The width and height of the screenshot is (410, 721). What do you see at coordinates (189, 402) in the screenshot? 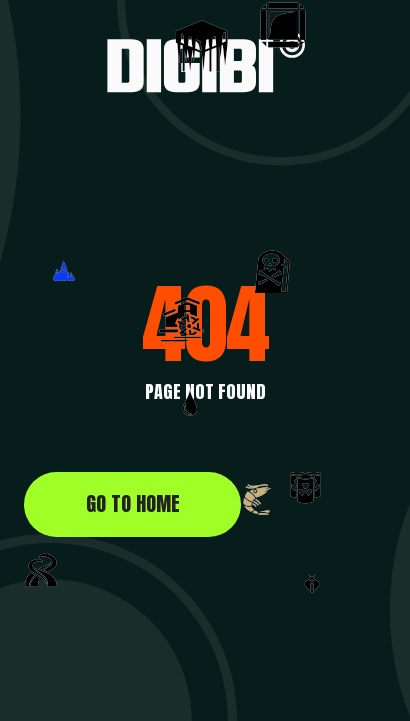
I see `indicates water or liquid-related feature` at bounding box center [189, 402].